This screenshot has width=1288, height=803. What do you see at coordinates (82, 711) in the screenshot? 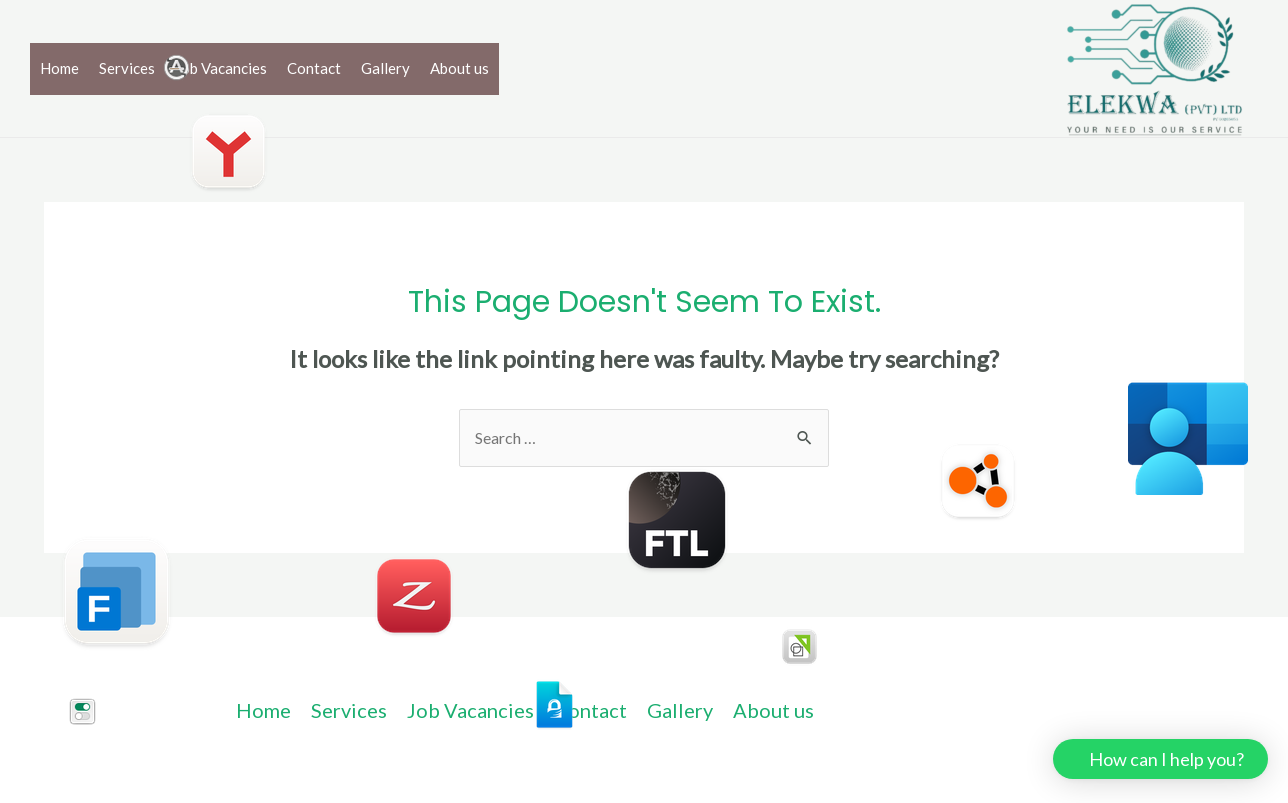
I see `open gnome tweaks to customize desktop settings` at bounding box center [82, 711].